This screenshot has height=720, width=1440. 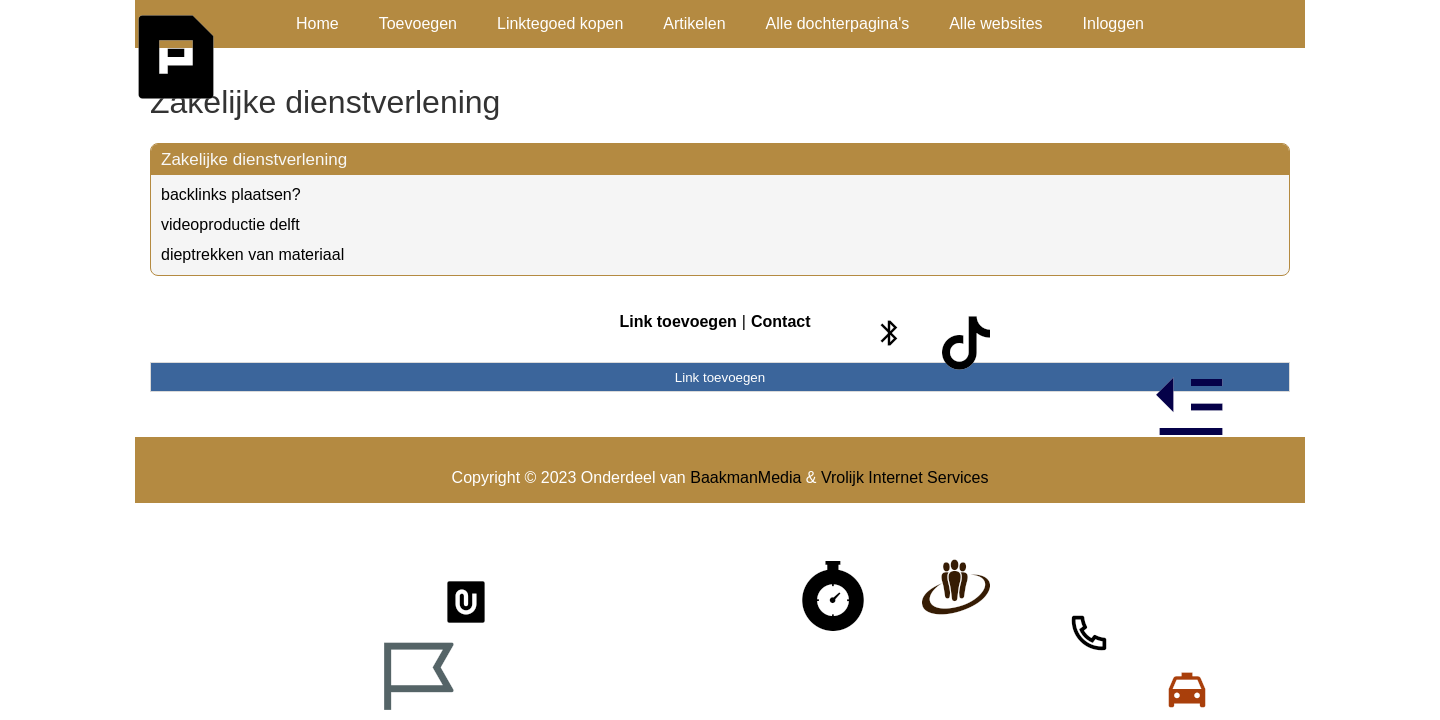 I want to click on request a taxi or rideshare, so click(x=1187, y=689).